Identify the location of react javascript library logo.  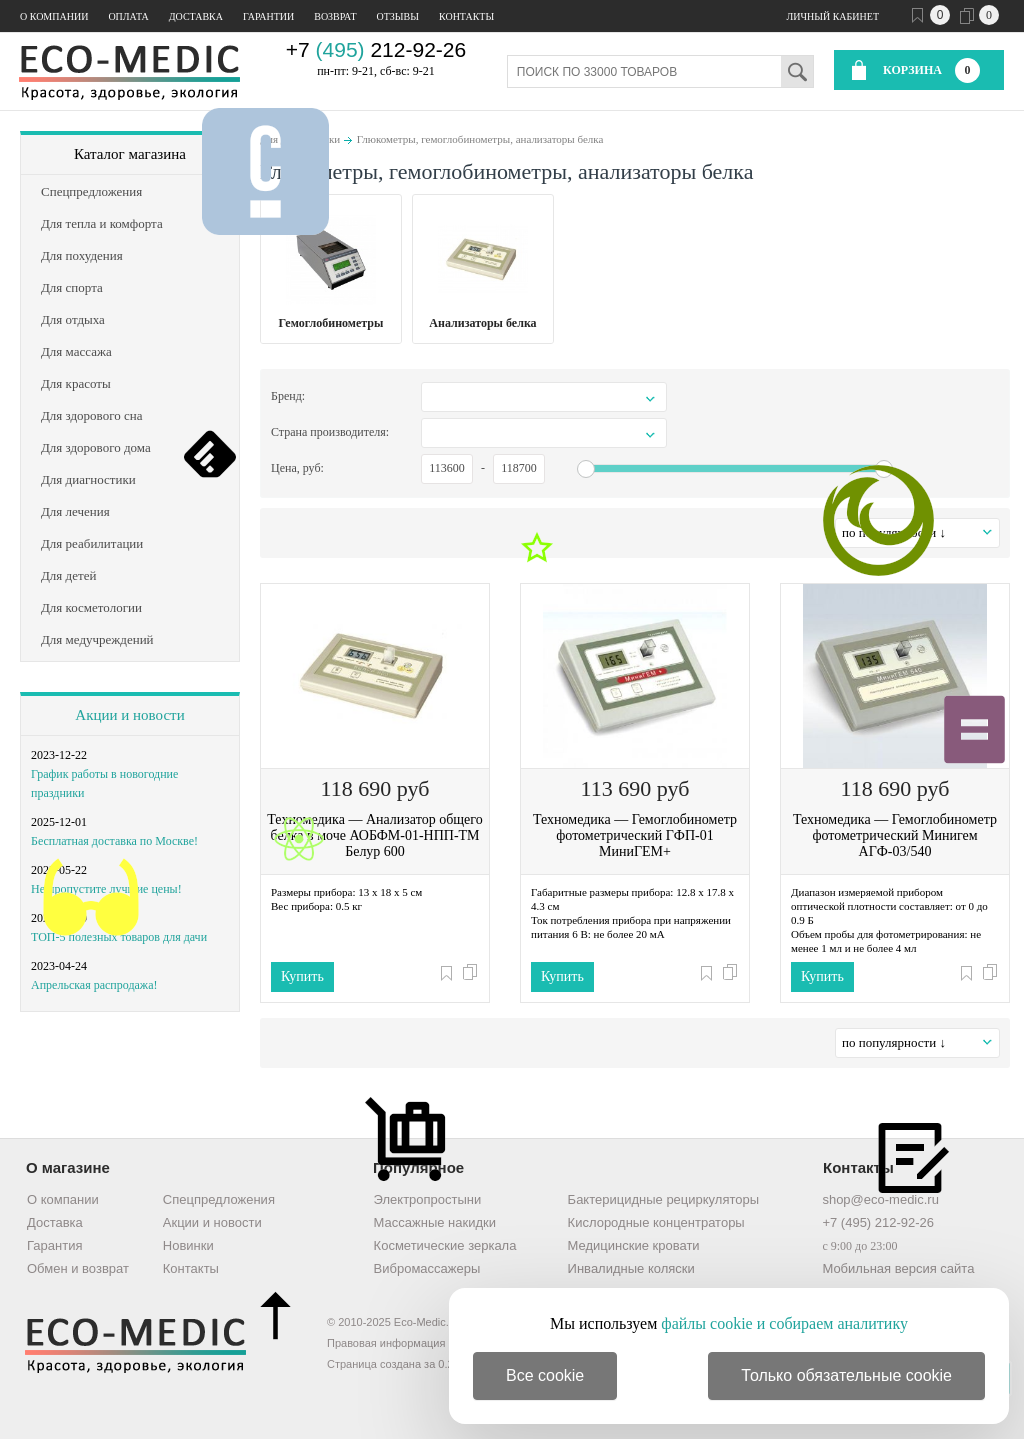
(299, 839).